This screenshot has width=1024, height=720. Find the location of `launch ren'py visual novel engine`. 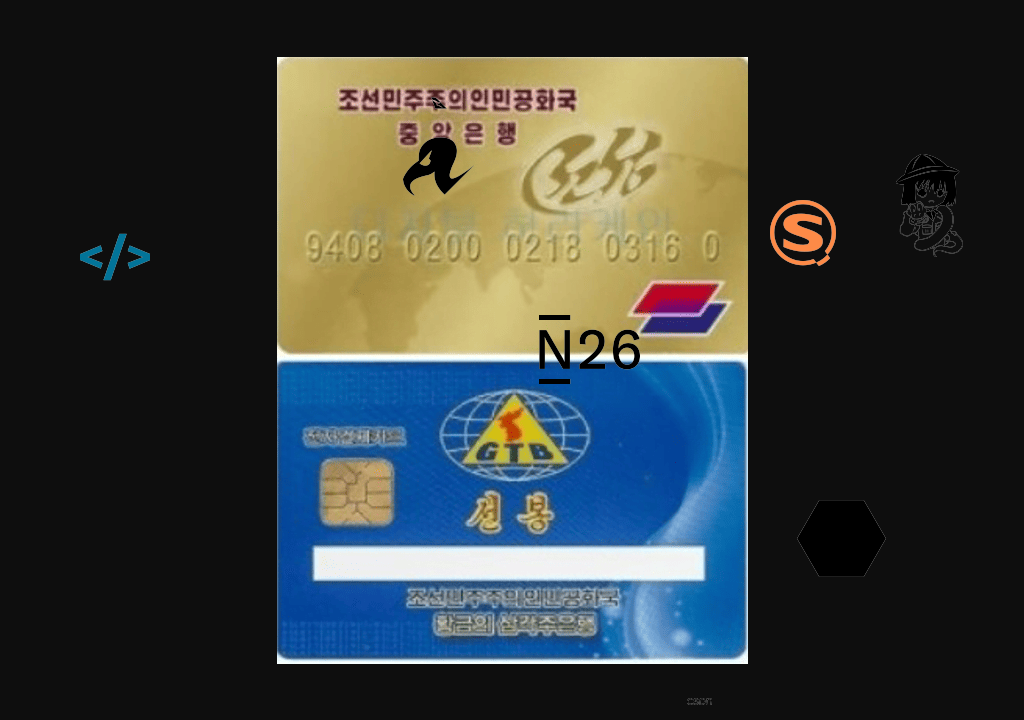

launch ren'py visual novel engine is located at coordinates (929, 205).